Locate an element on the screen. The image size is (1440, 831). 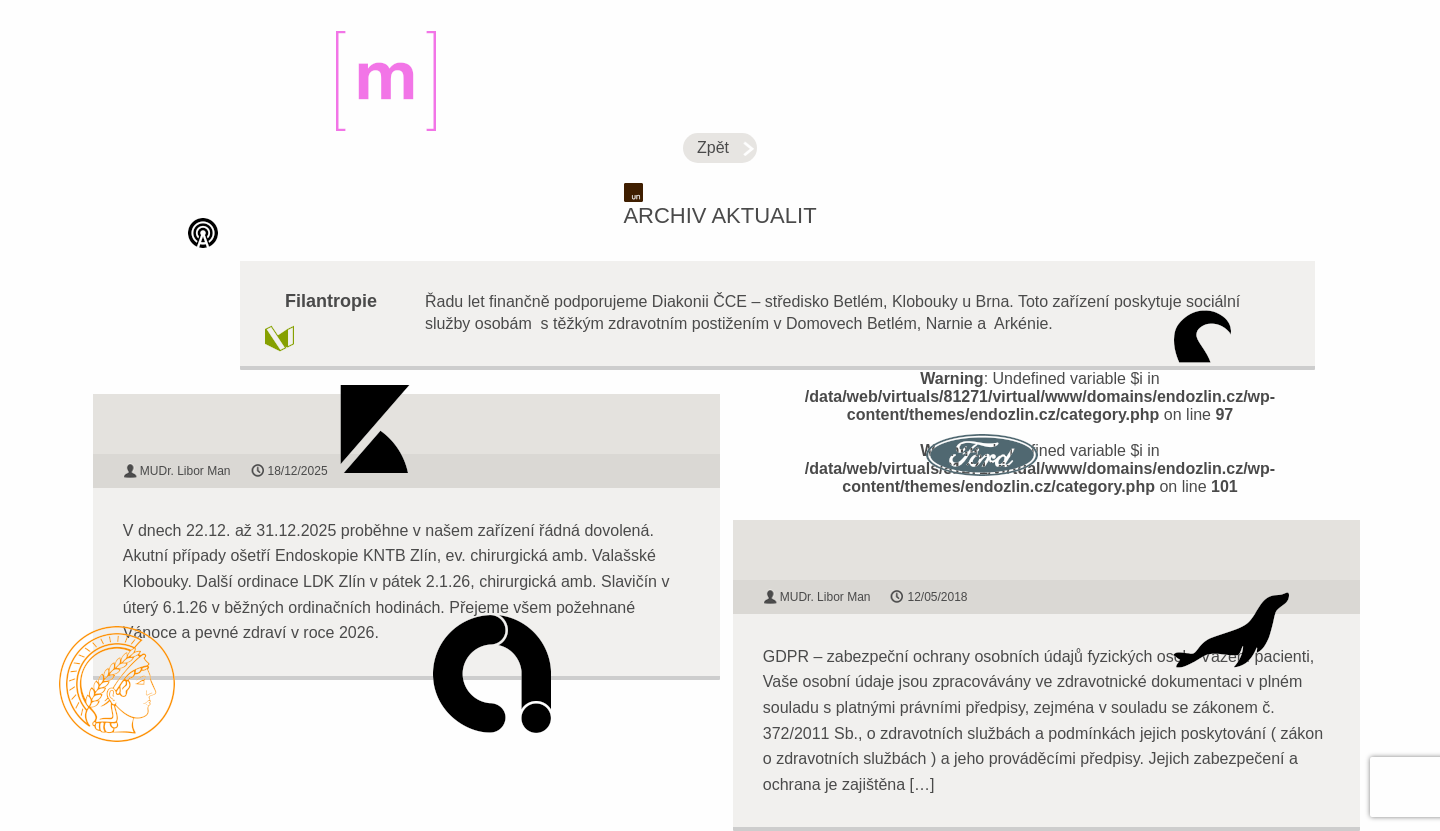
open OctoPrint 3D printer management interface is located at coordinates (1202, 336).